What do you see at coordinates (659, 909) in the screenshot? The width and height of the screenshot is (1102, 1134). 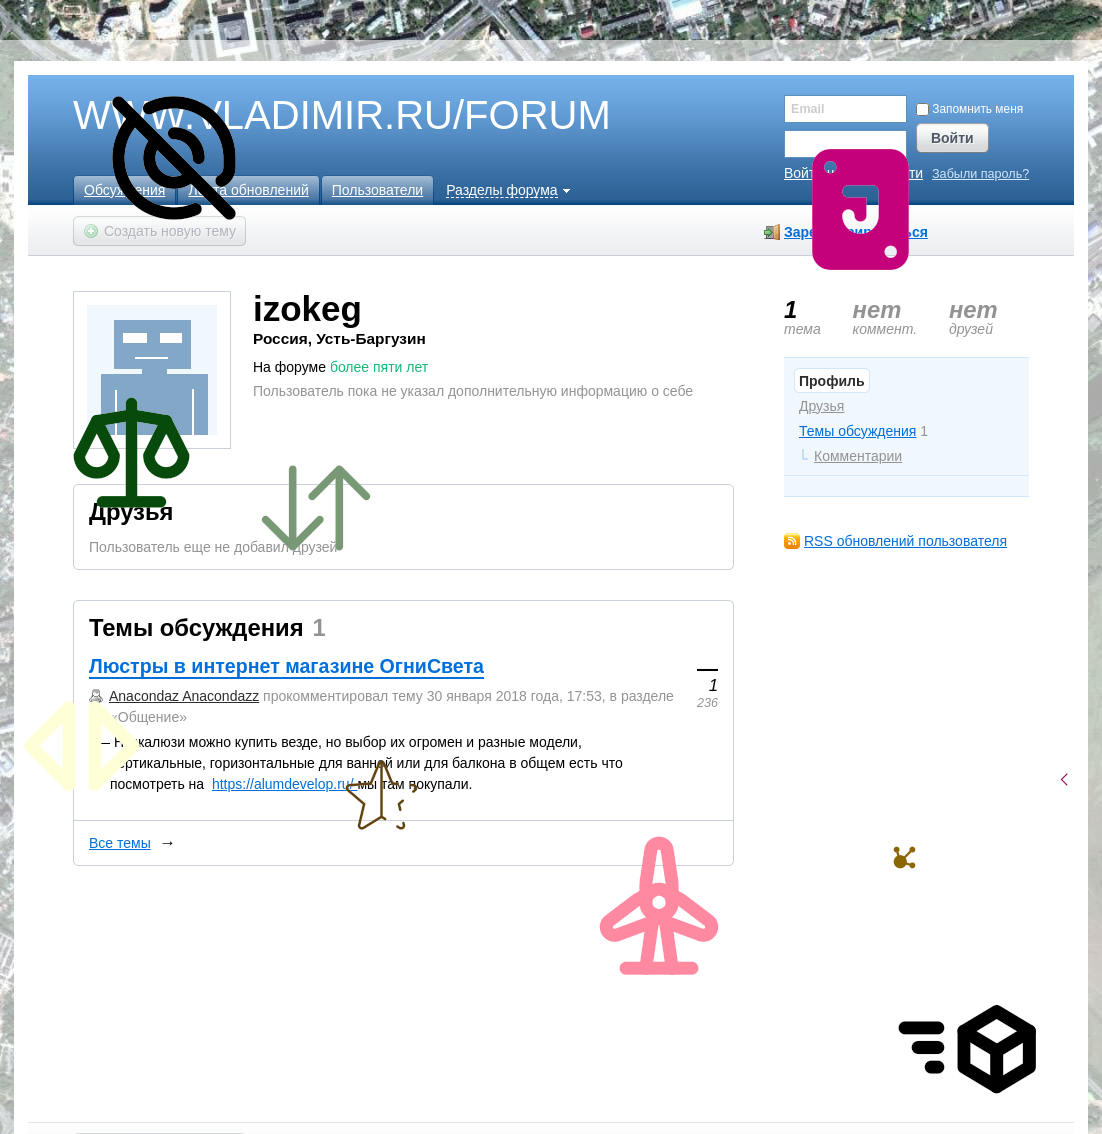 I see `view wind energy or renewable power settings` at bounding box center [659, 909].